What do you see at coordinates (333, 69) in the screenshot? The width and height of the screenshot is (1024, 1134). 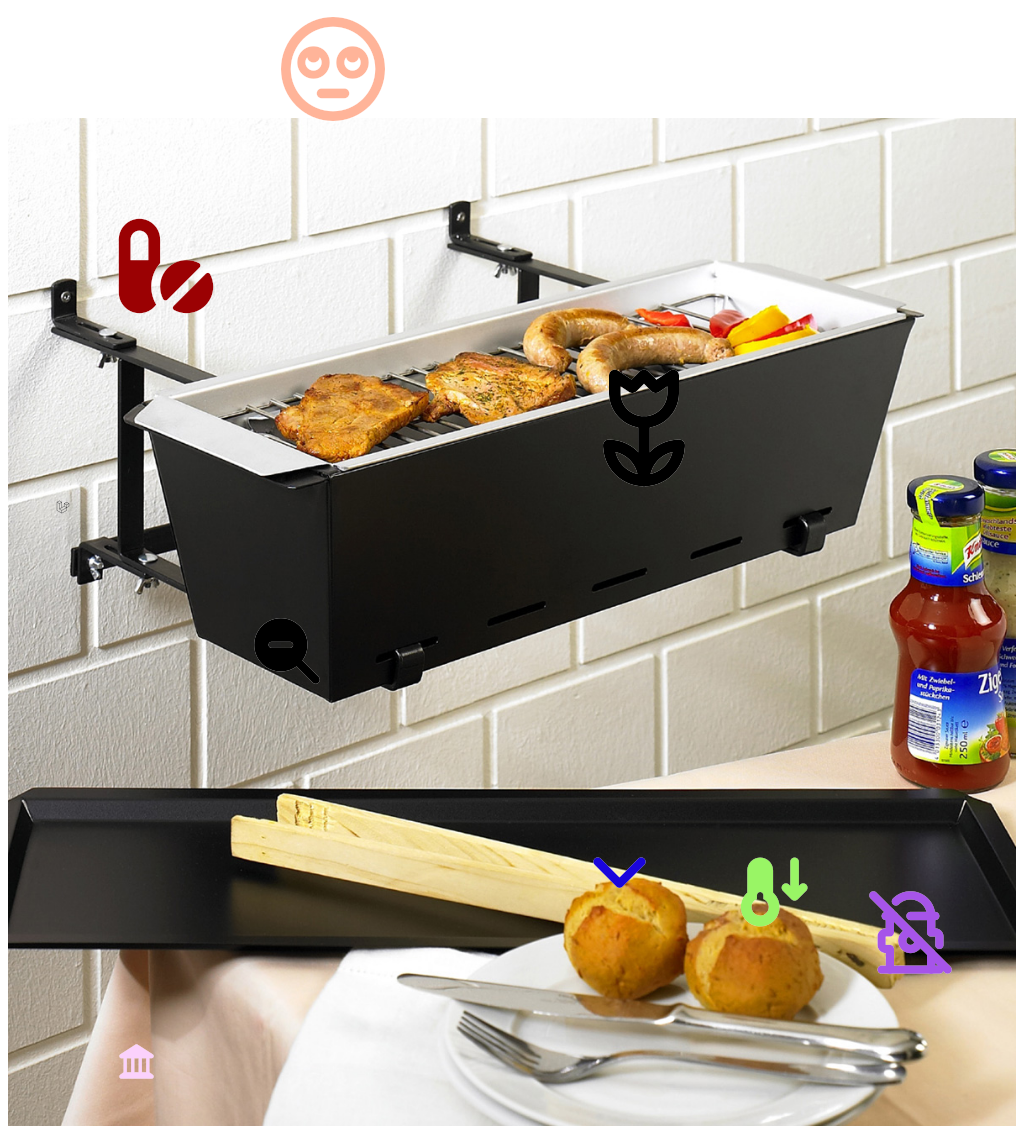 I see `express annoyance or exasperation in a message` at bounding box center [333, 69].